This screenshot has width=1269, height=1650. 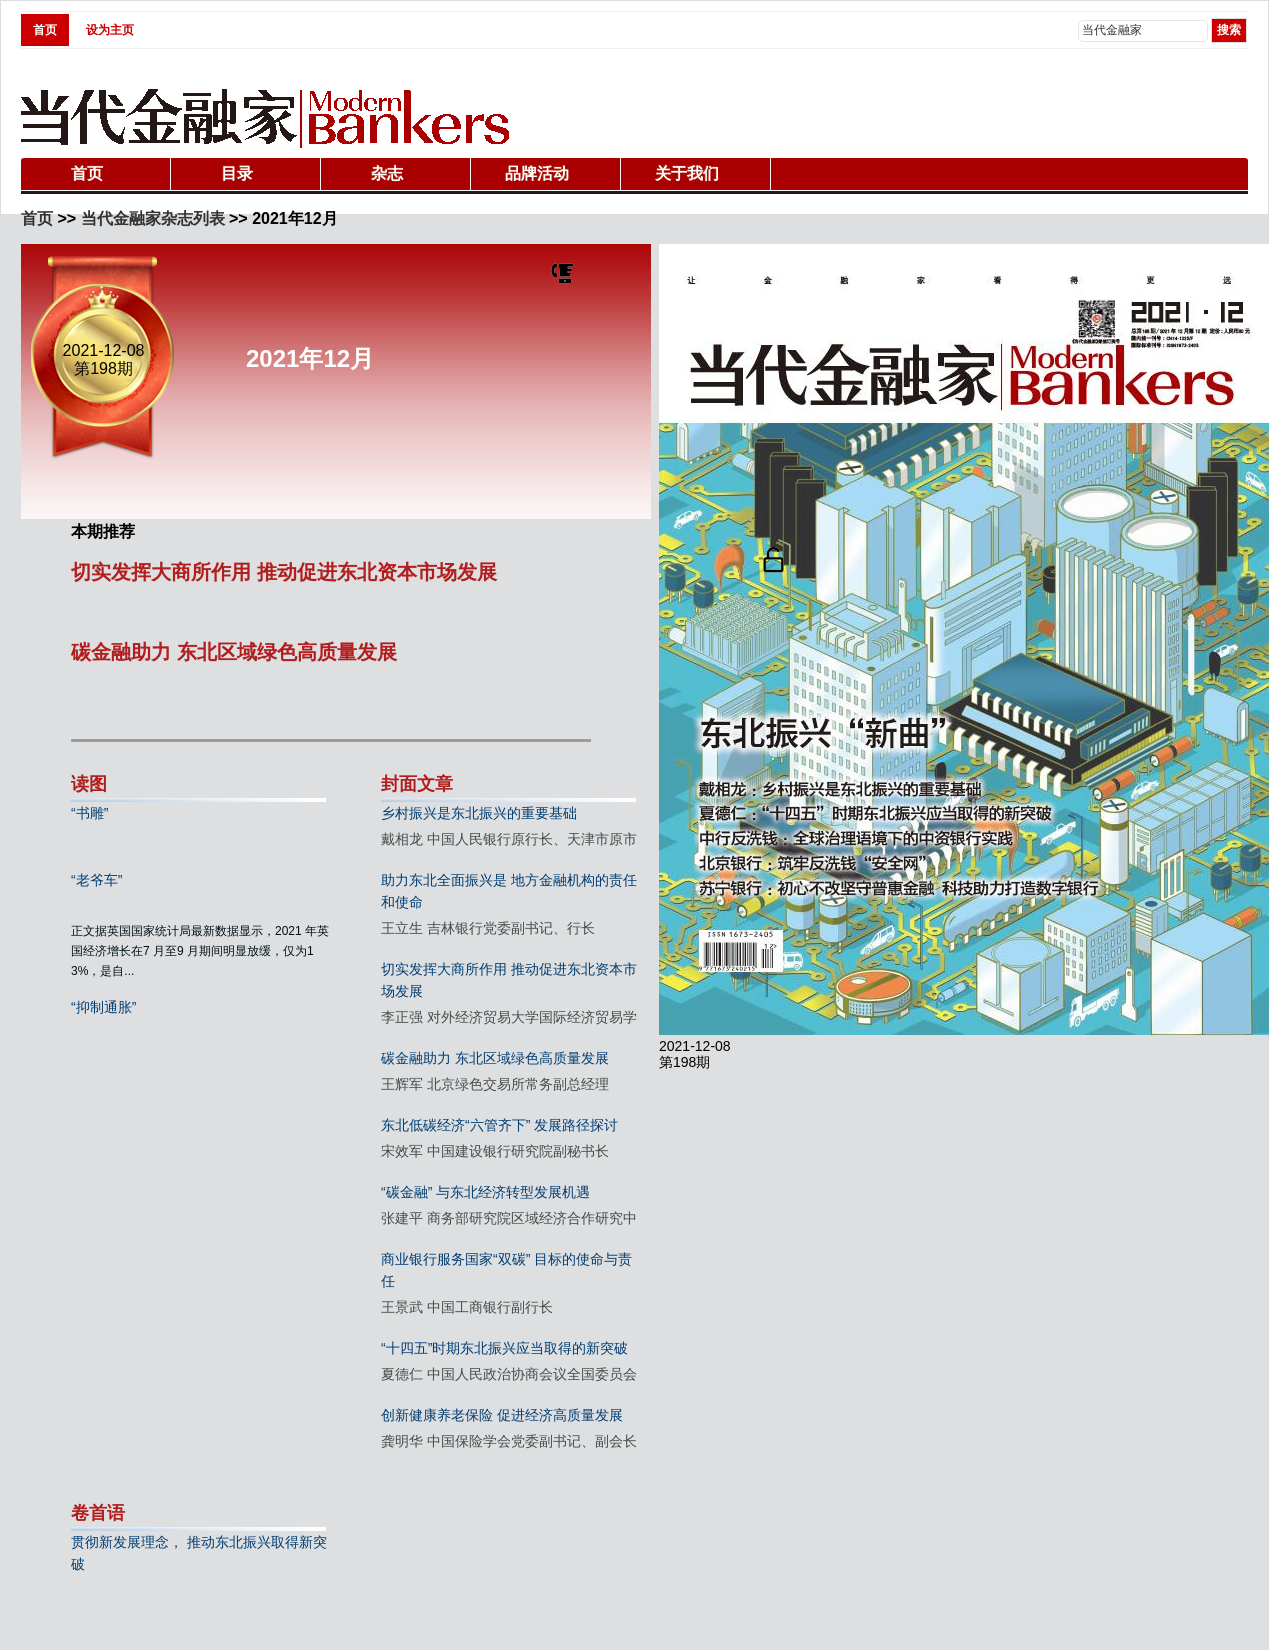 I want to click on a whimsical easter egg or joke icon, so click(x=562, y=273).